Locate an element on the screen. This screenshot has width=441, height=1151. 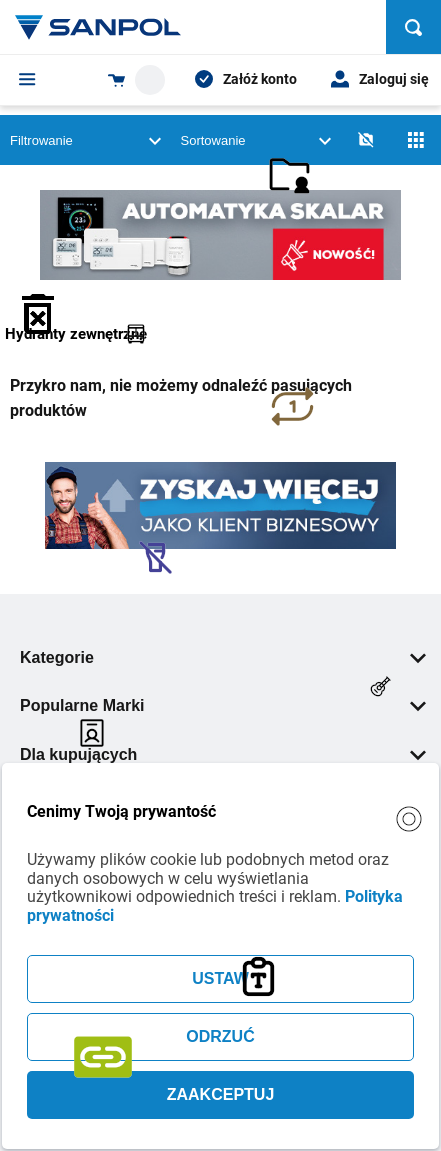
view user profile or identity information is located at coordinates (92, 733).